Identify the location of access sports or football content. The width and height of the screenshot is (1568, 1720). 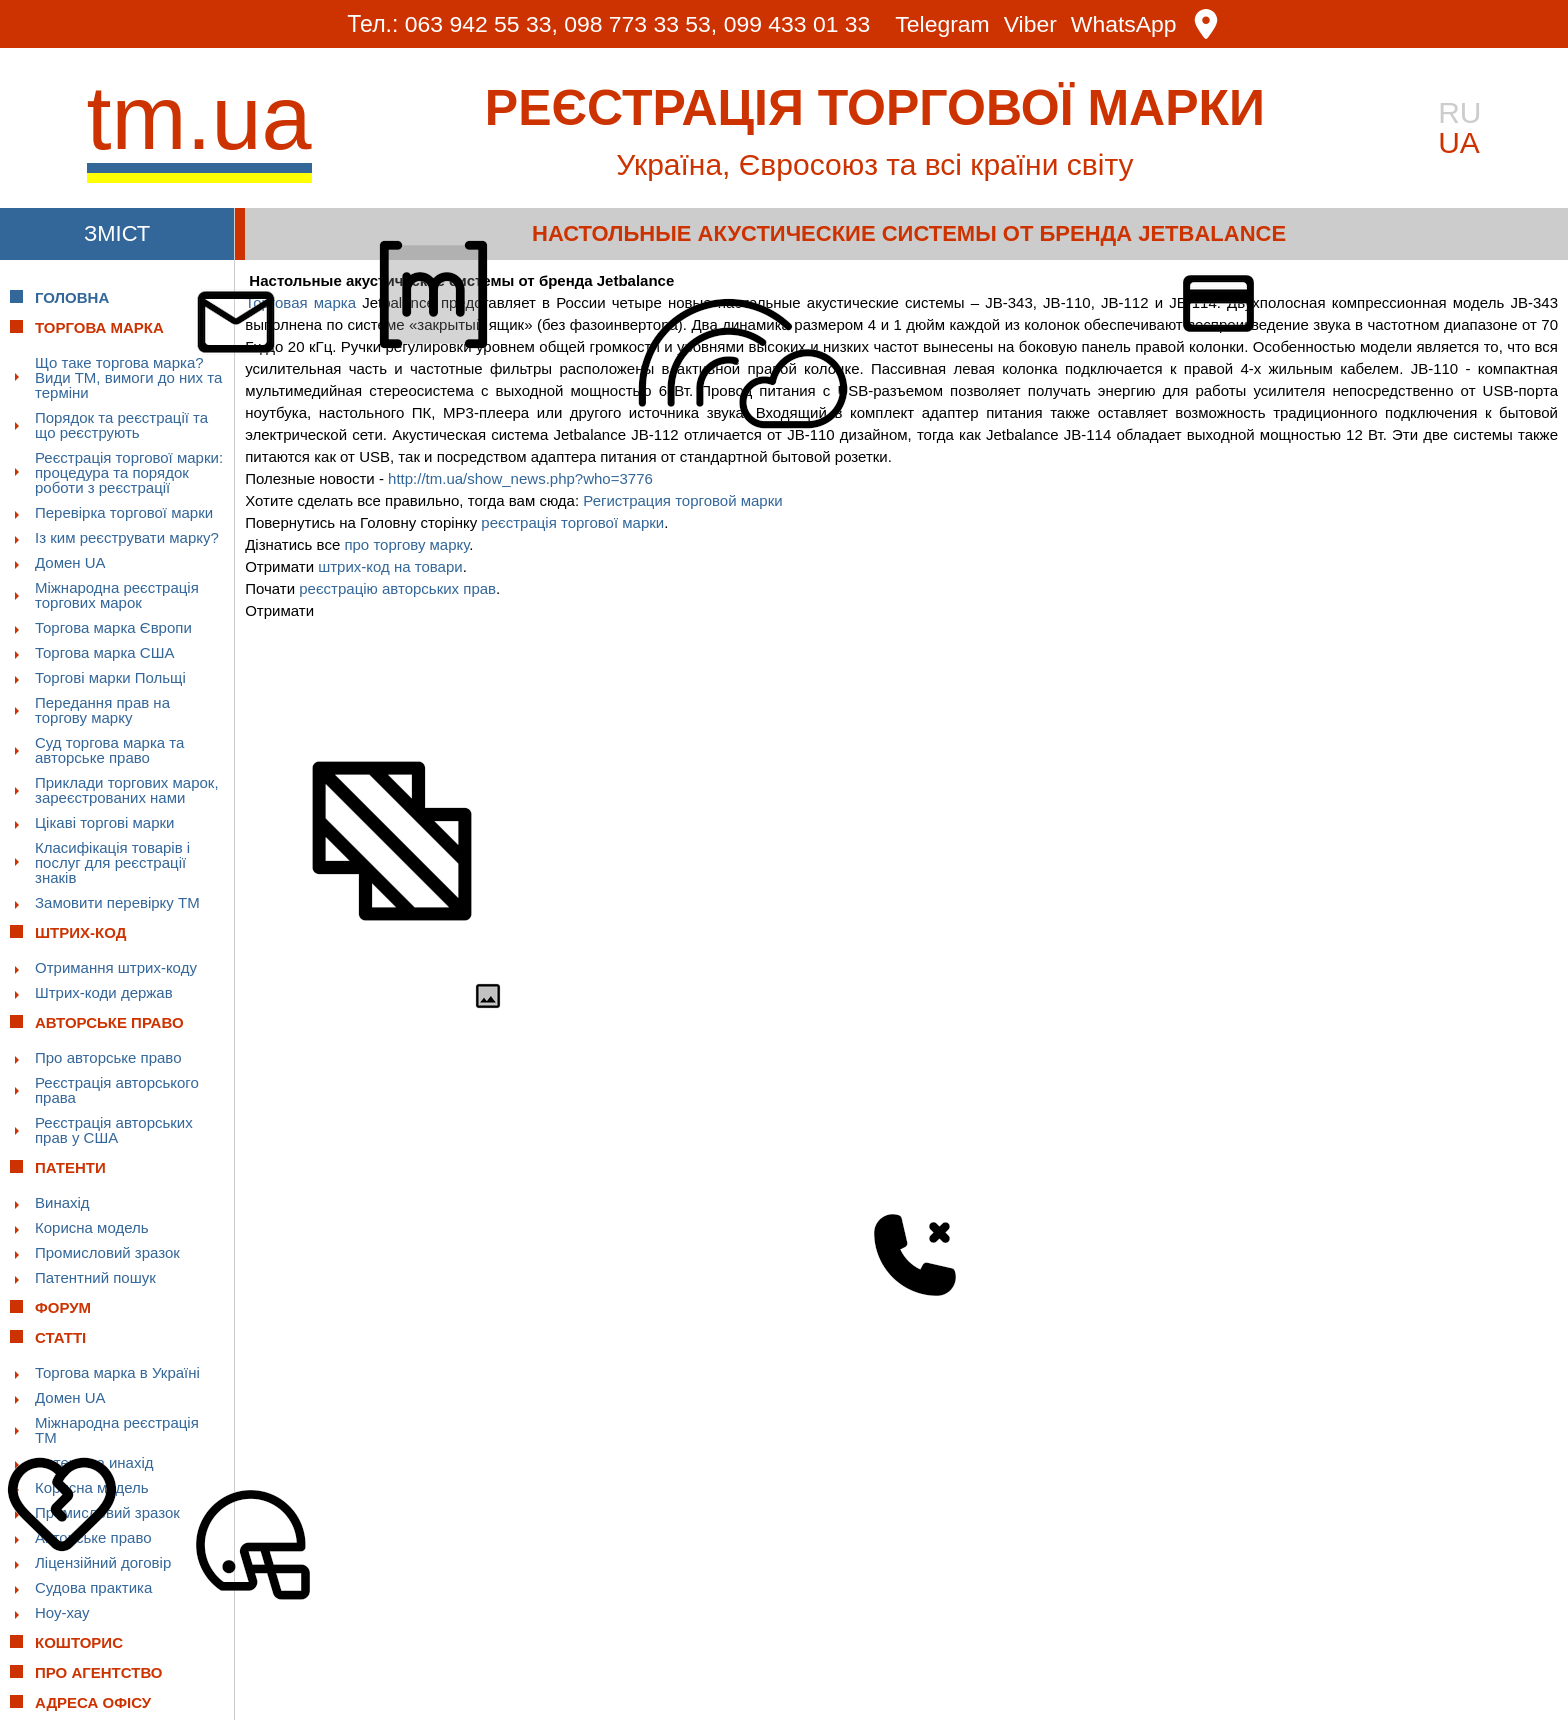
(253, 1547).